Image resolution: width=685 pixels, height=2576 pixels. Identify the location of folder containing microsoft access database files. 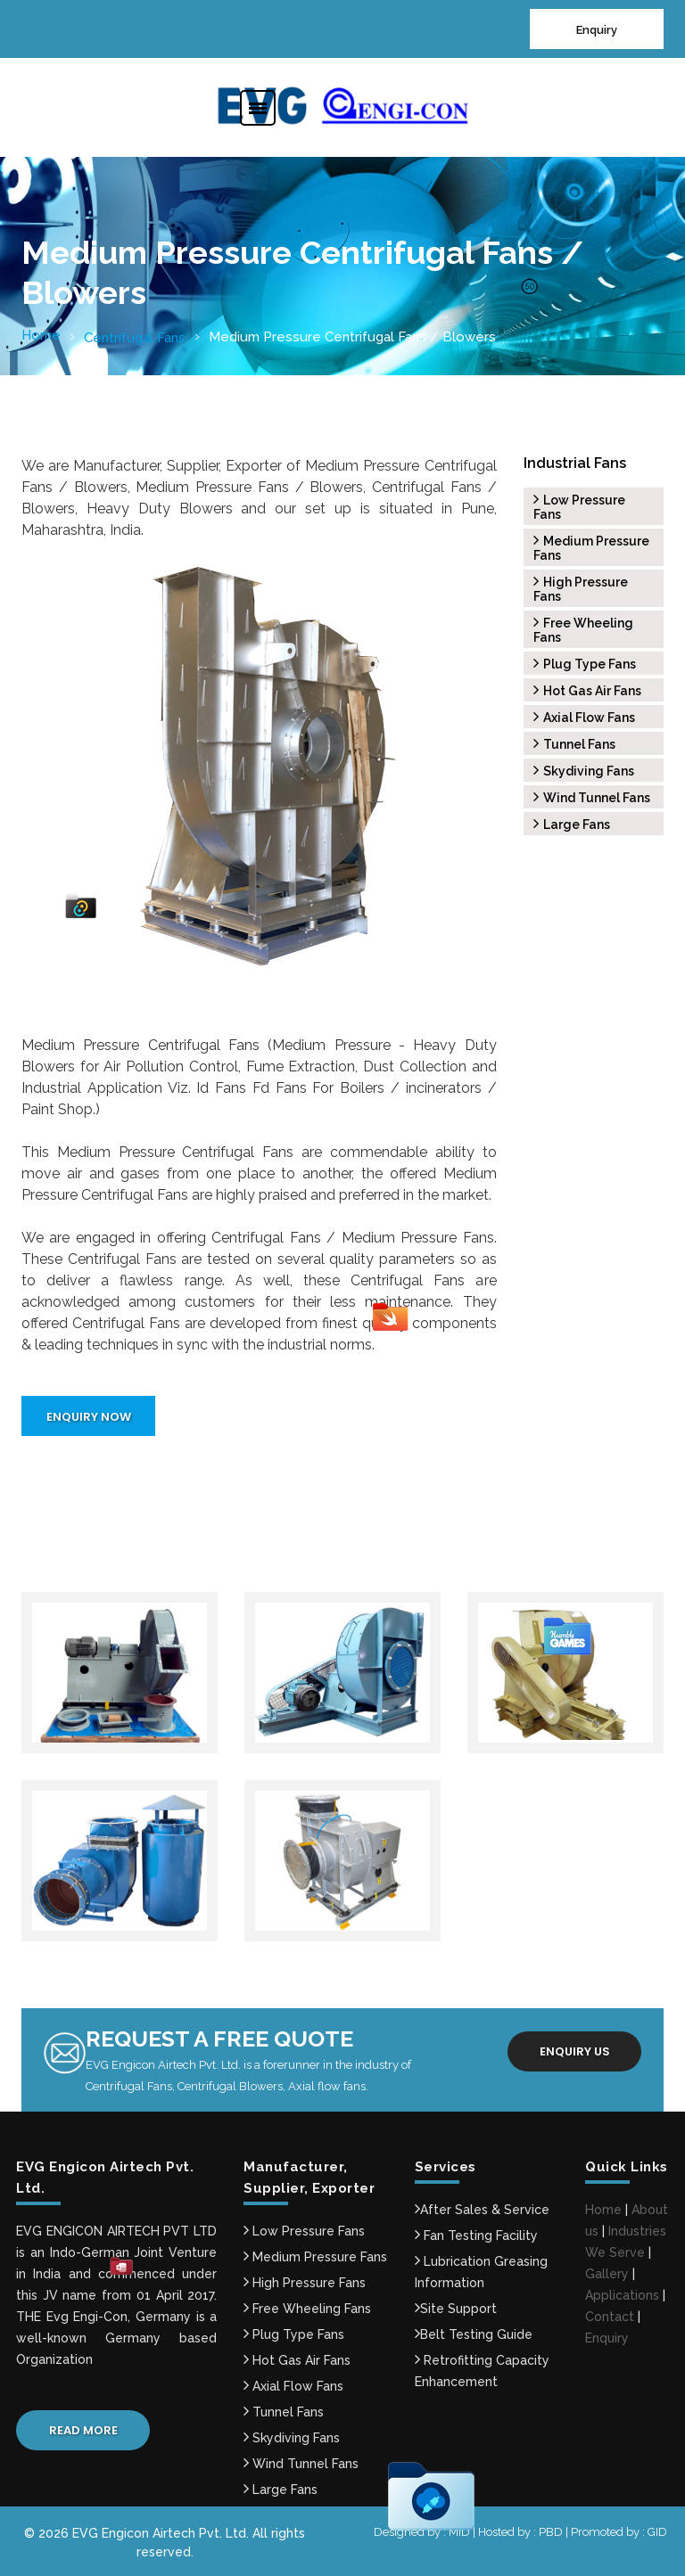
(121, 2267).